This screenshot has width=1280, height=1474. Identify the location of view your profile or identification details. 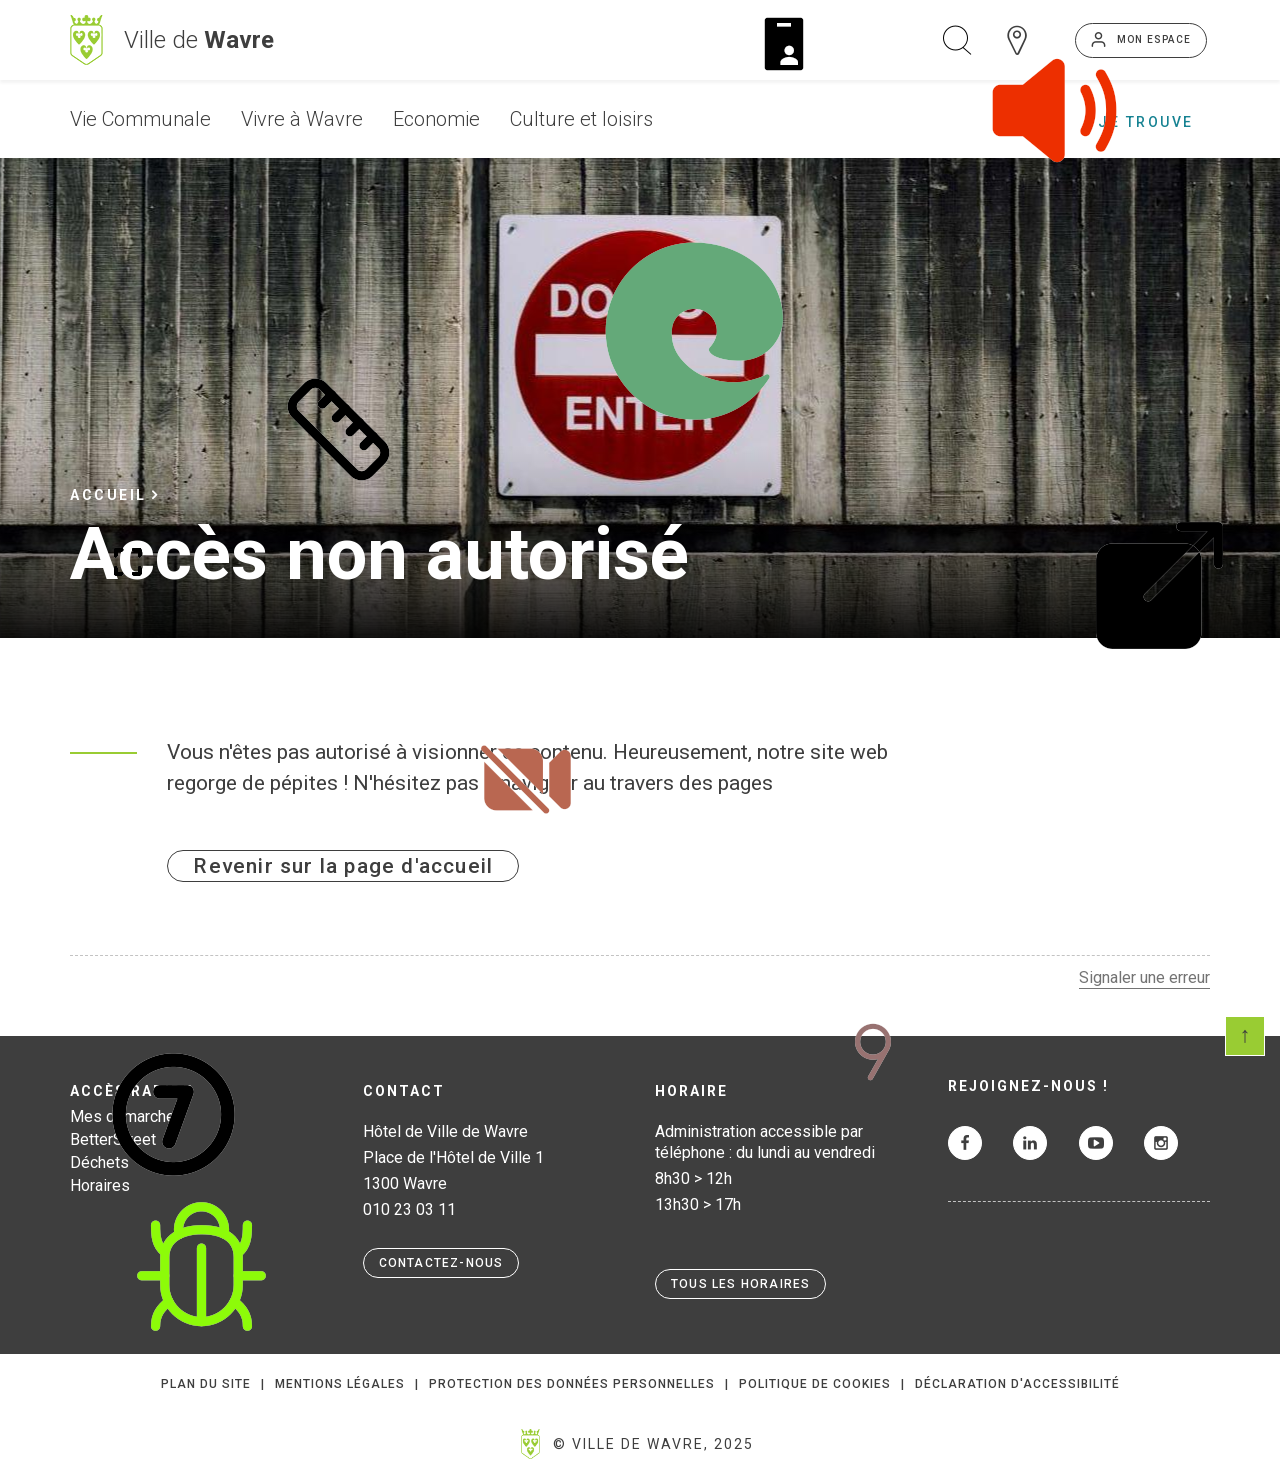
(784, 44).